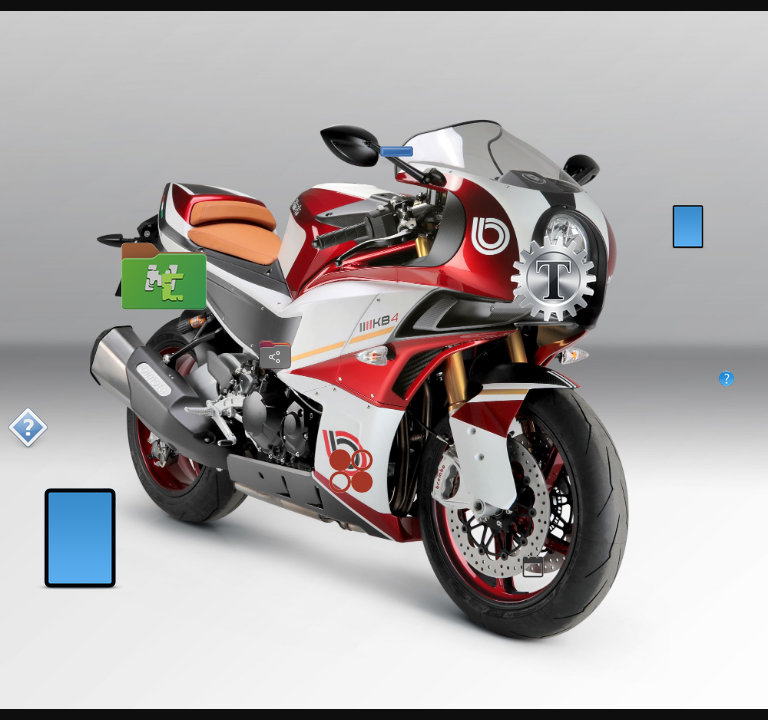 The image size is (768, 720). What do you see at coordinates (351, 471) in the screenshot?
I see `launch the reversi board game app` at bounding box center [351, 471].